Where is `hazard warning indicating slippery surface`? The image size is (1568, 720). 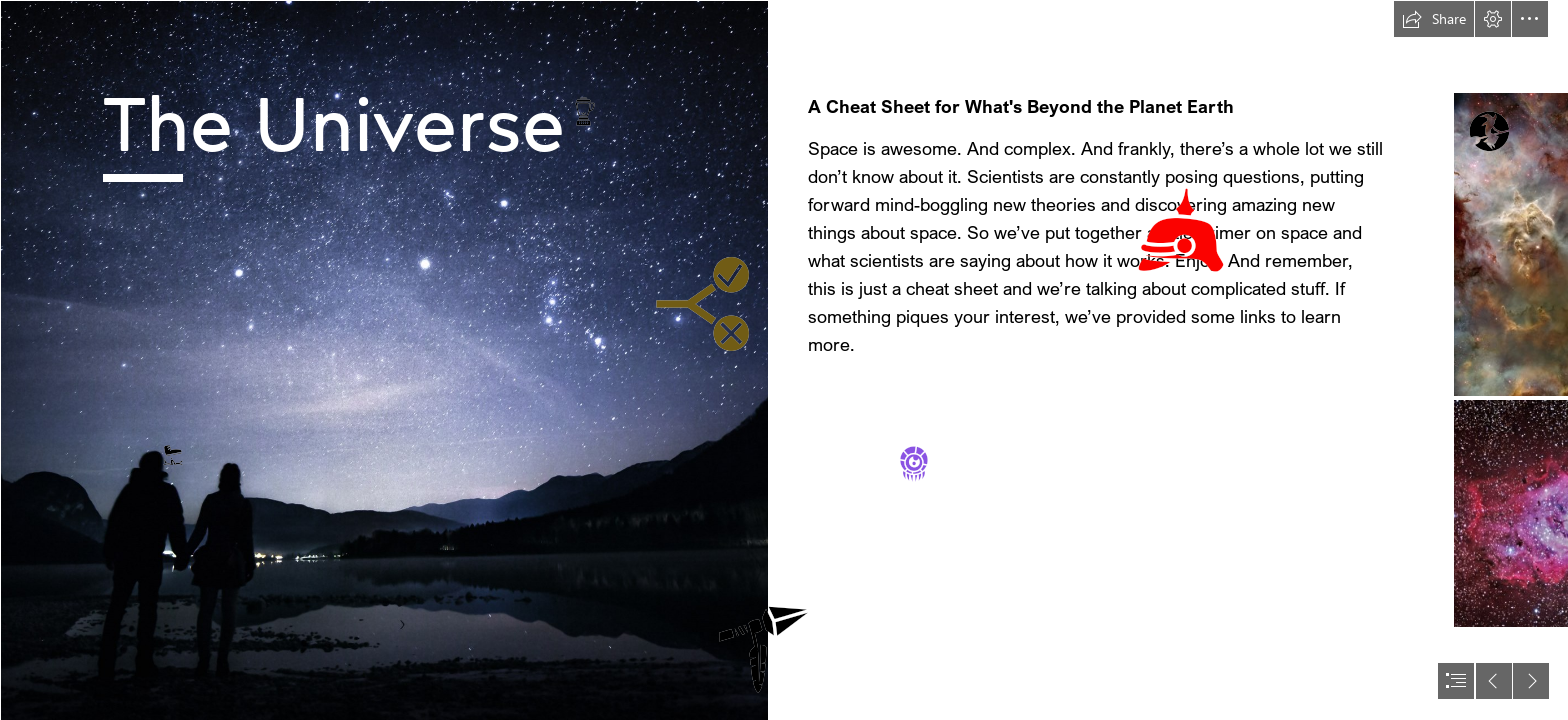
hazard warning indicating slippery surface is located at coordinates (173, 455).